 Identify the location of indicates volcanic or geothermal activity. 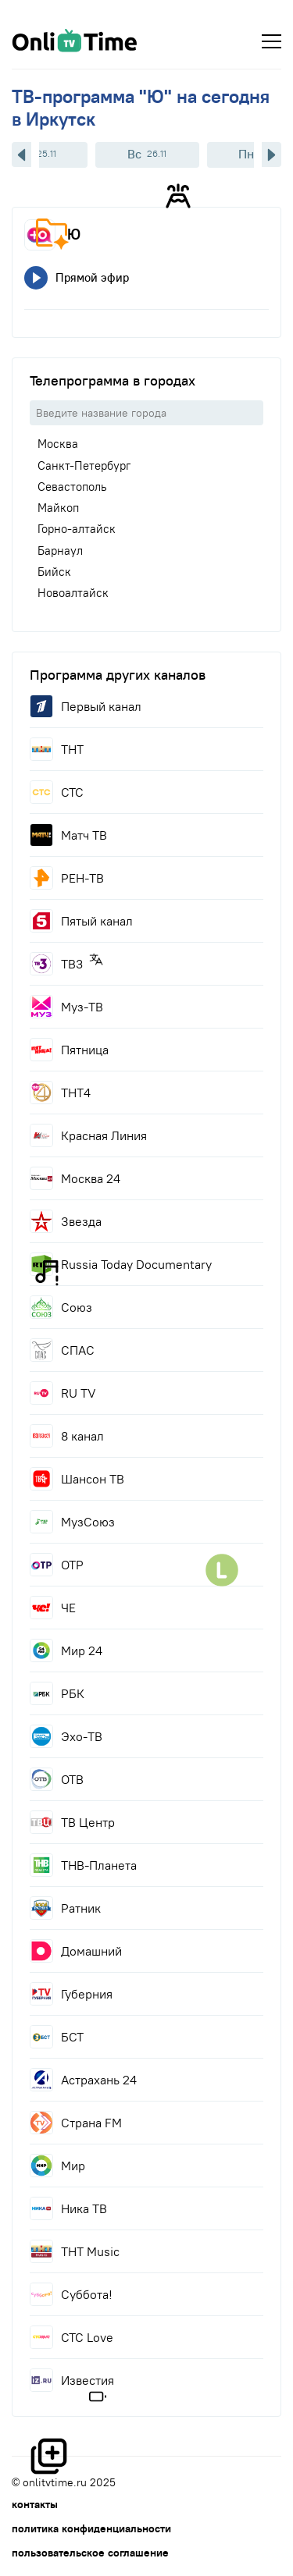
(178, 196).